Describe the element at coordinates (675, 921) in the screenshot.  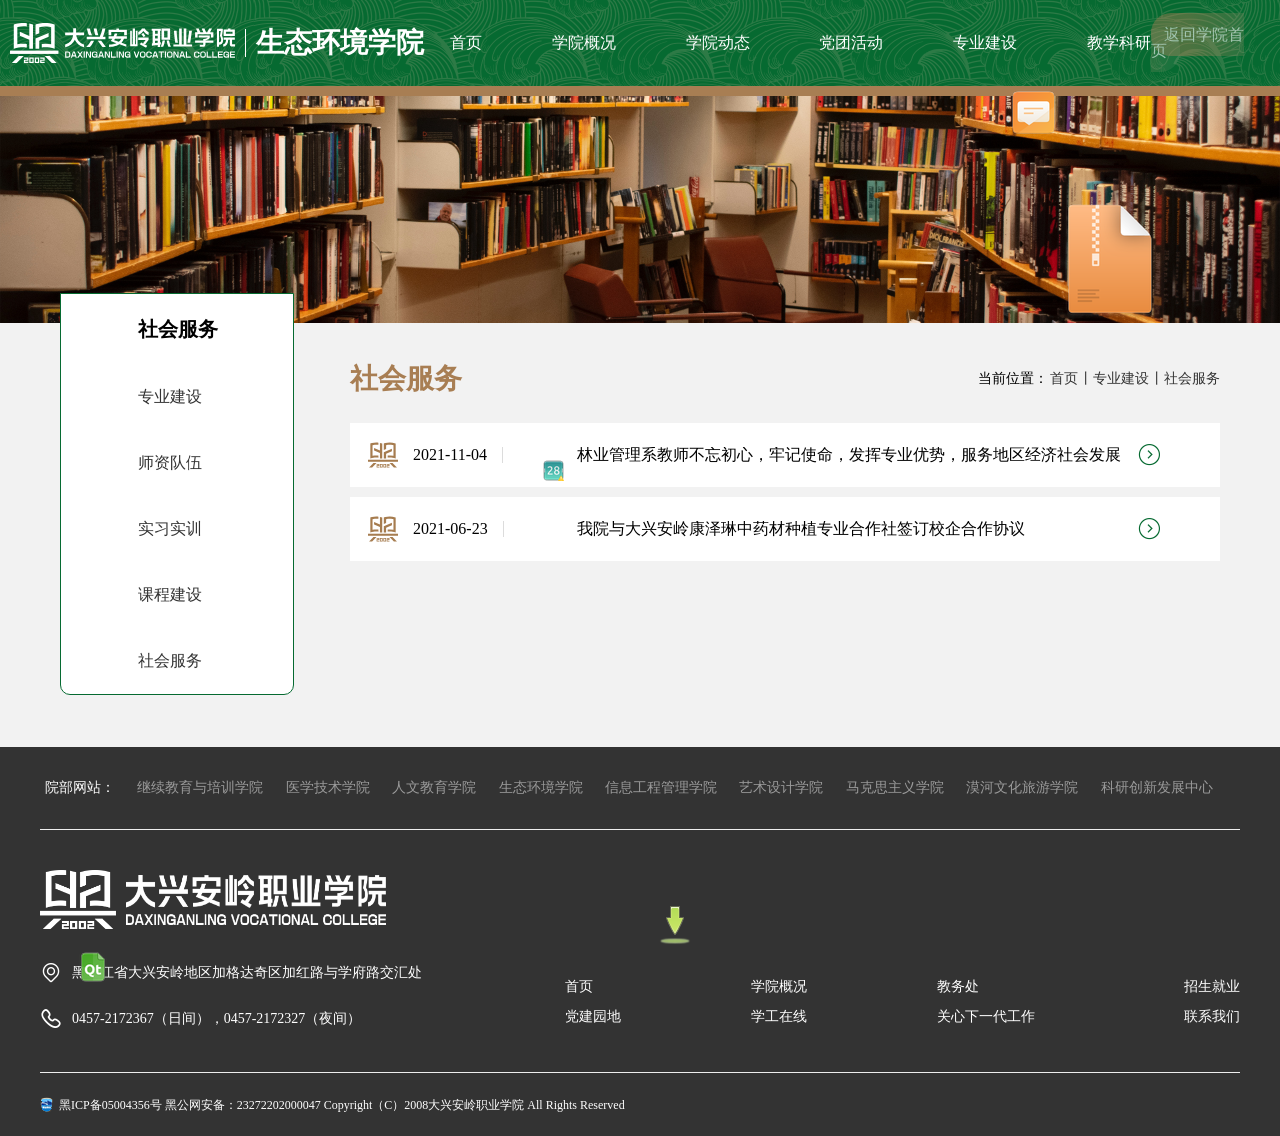
I see `save the current file or document` at that location.